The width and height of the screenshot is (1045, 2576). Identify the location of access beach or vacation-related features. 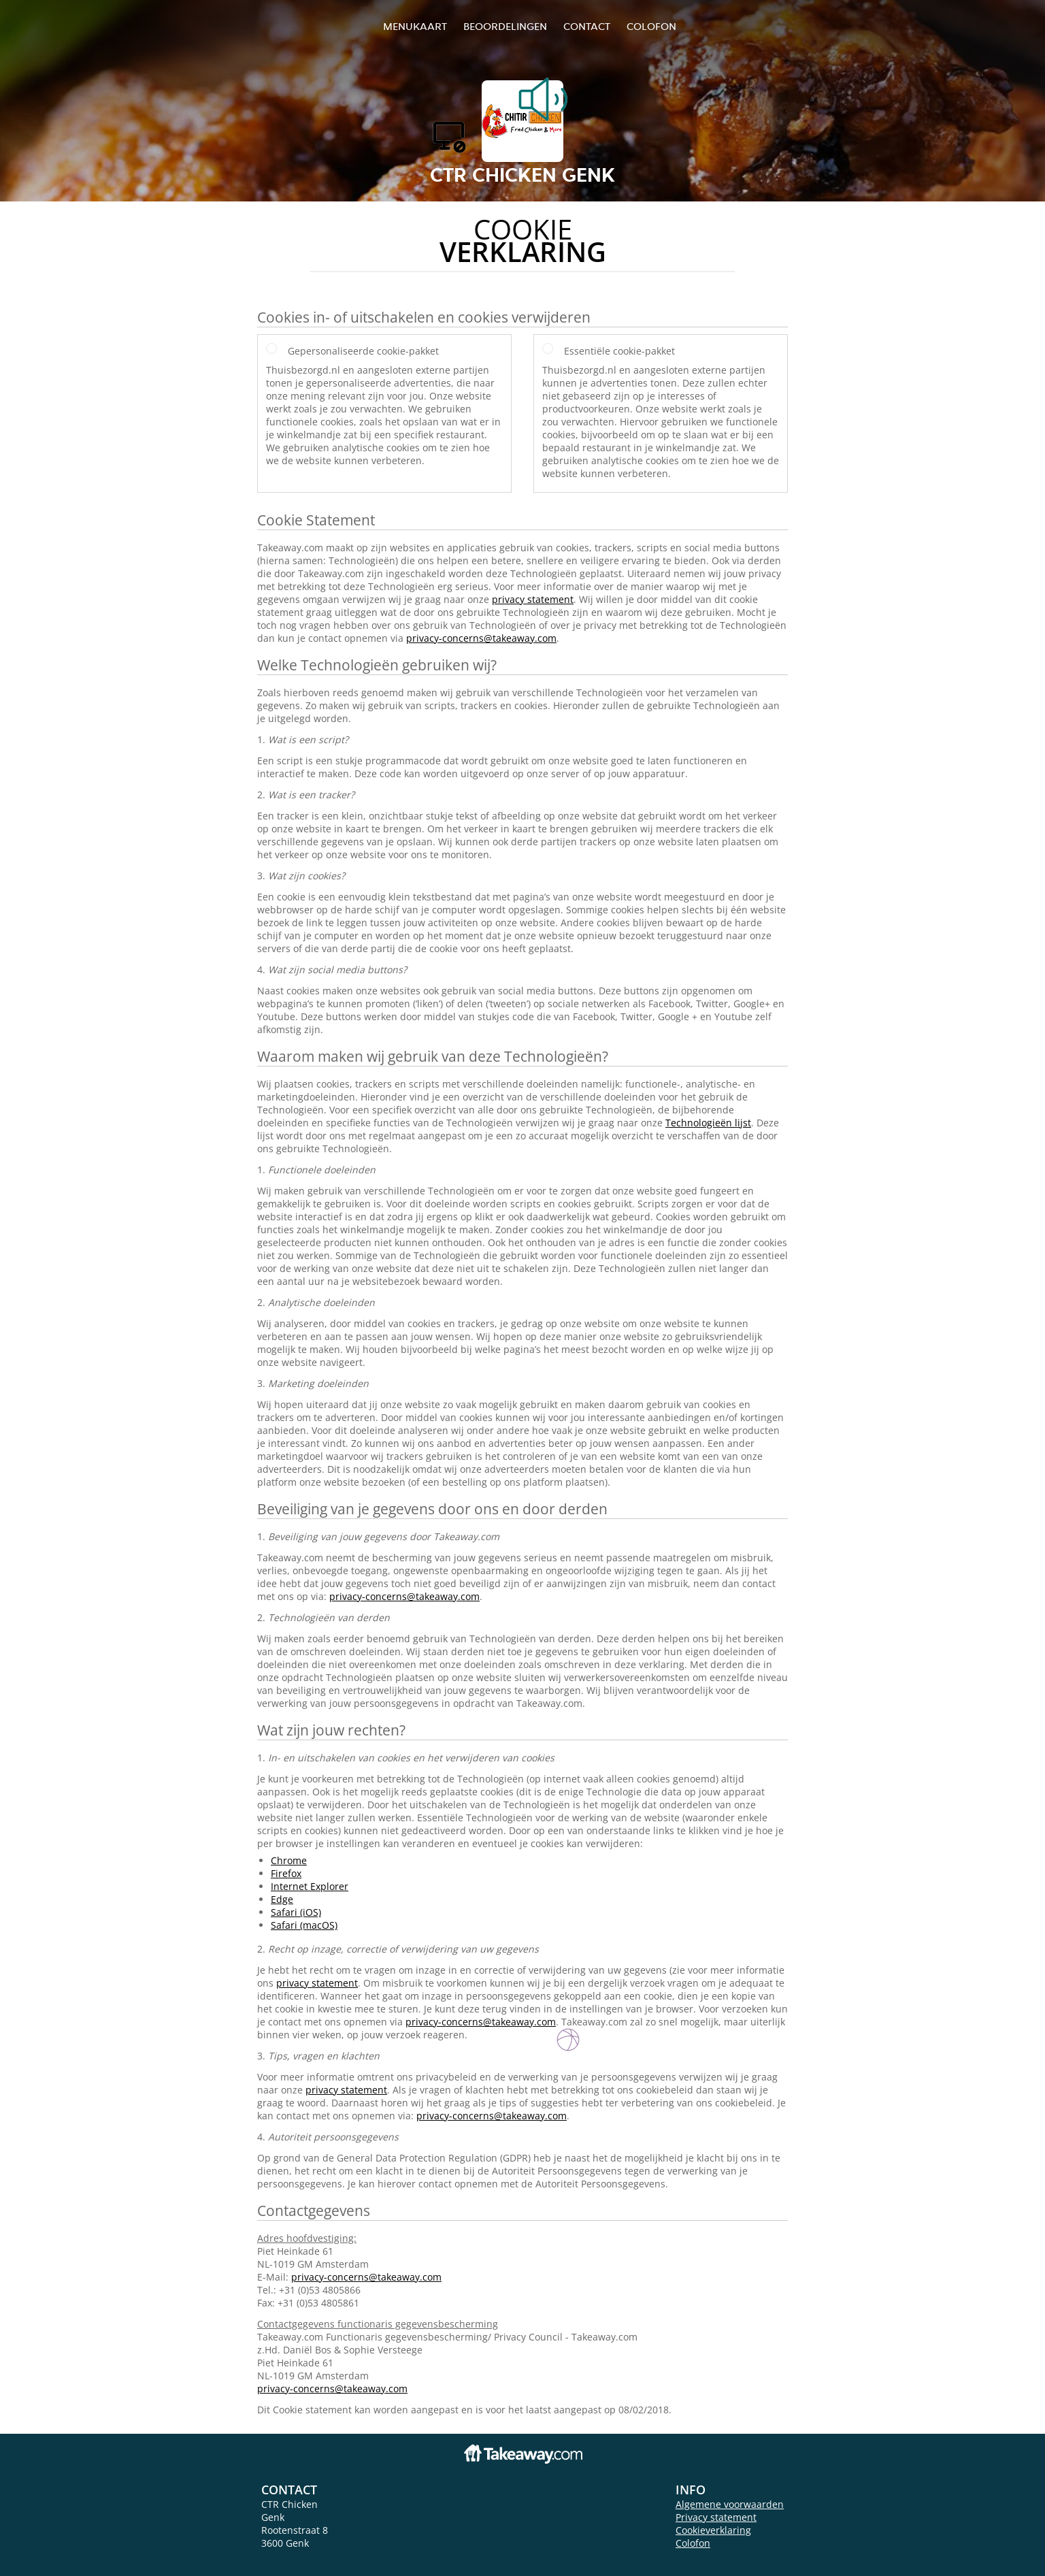
(568, 2040).